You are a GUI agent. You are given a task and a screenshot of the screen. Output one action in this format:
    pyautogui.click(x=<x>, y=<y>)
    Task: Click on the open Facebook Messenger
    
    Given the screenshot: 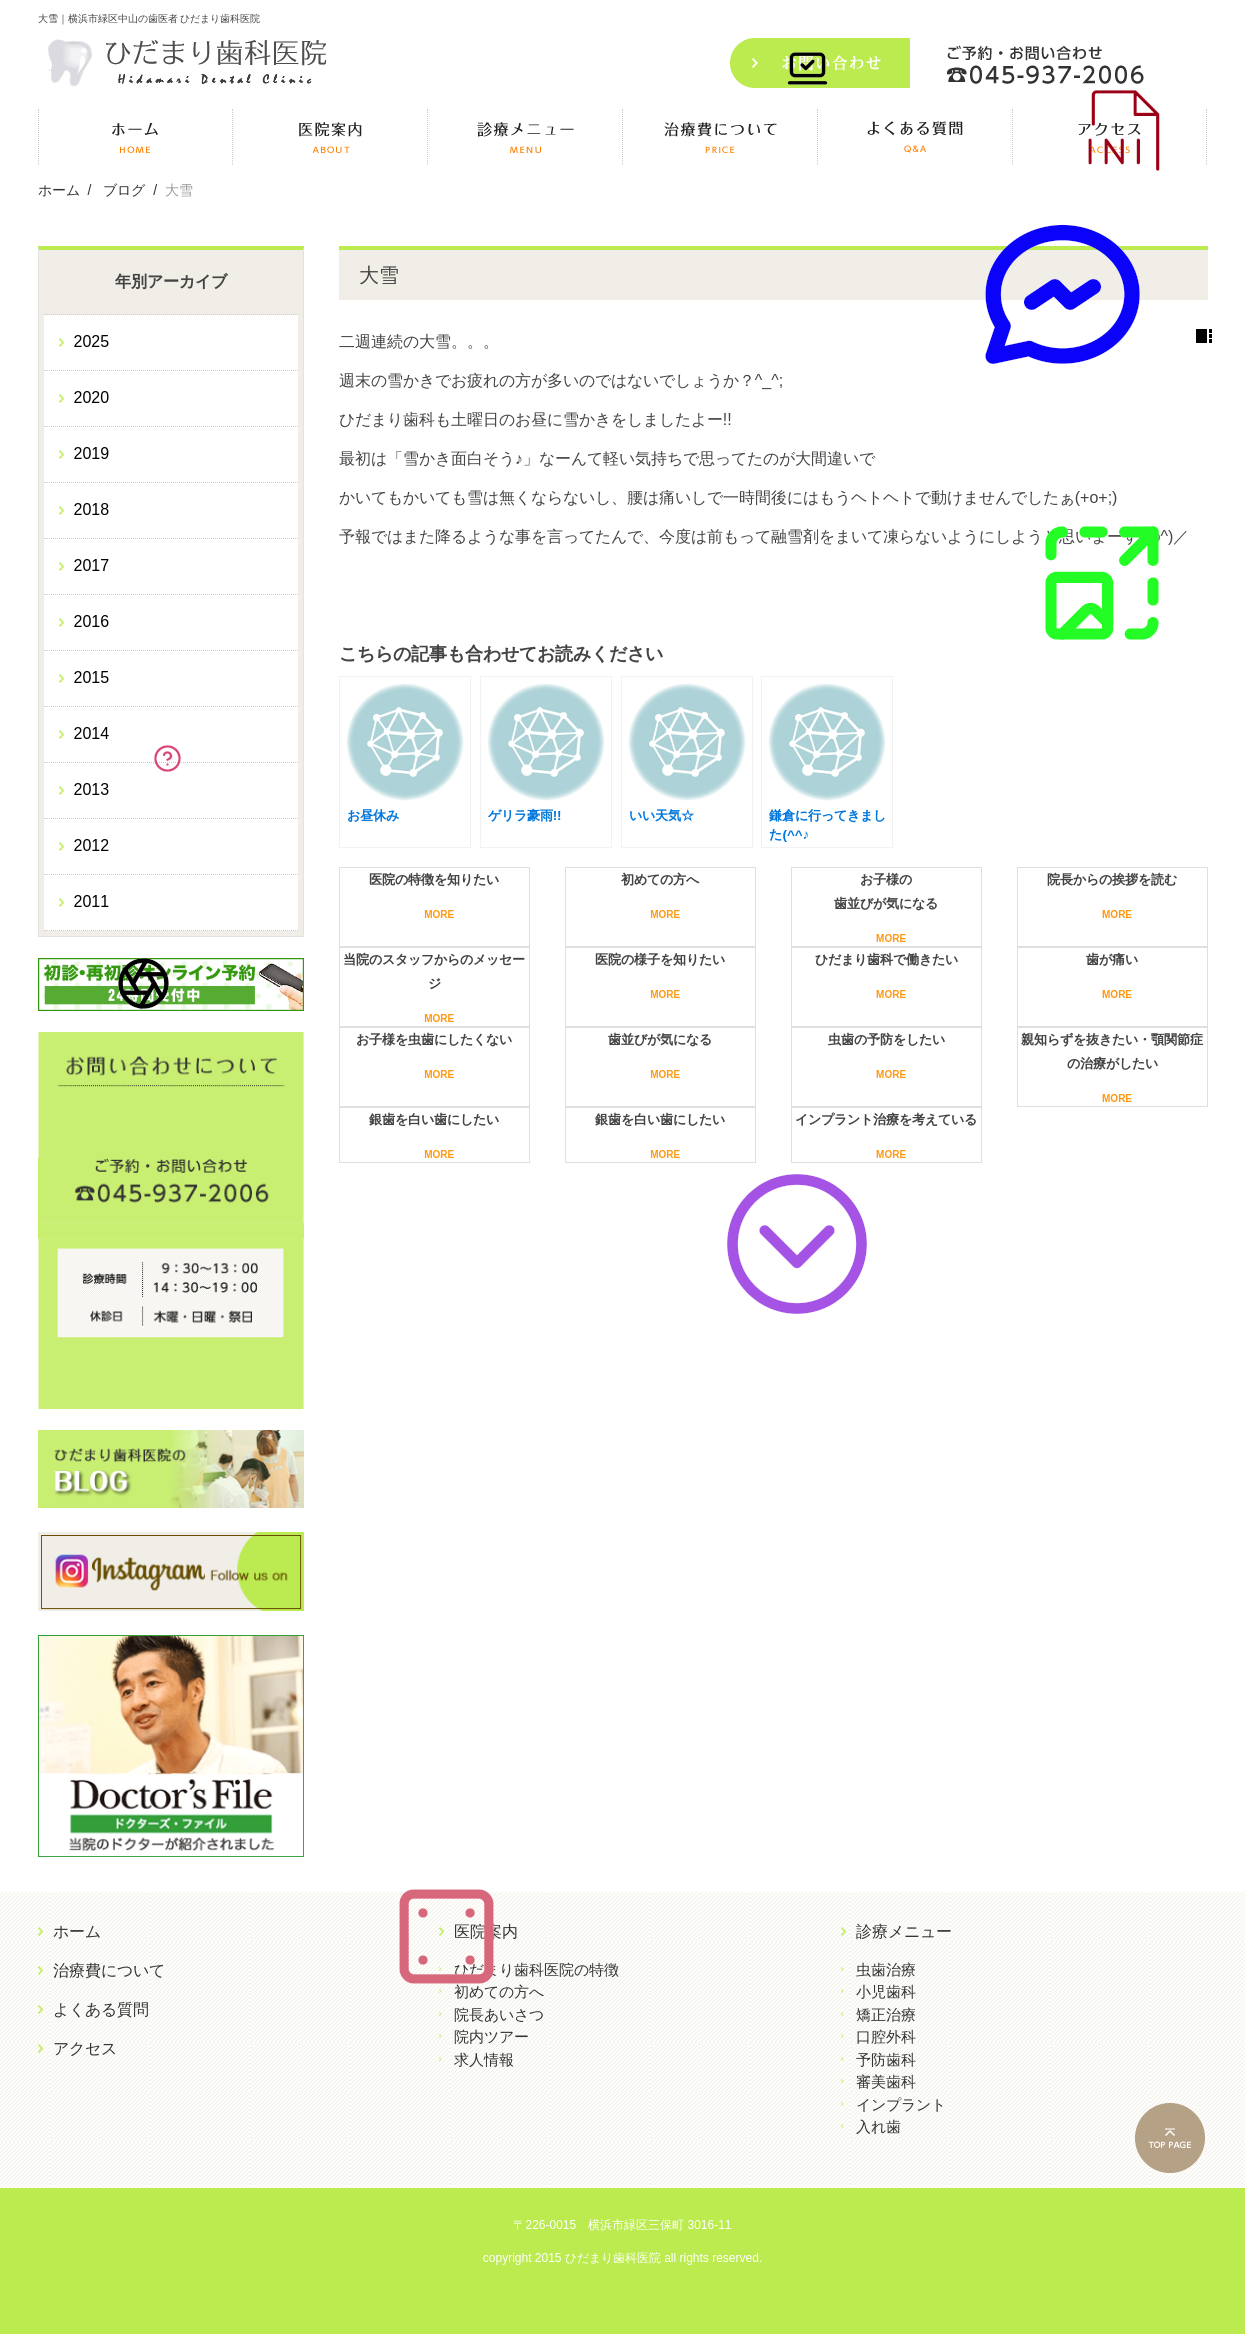 What is the action you would take?
    pyautogui.click(x=1062, y=294)
    